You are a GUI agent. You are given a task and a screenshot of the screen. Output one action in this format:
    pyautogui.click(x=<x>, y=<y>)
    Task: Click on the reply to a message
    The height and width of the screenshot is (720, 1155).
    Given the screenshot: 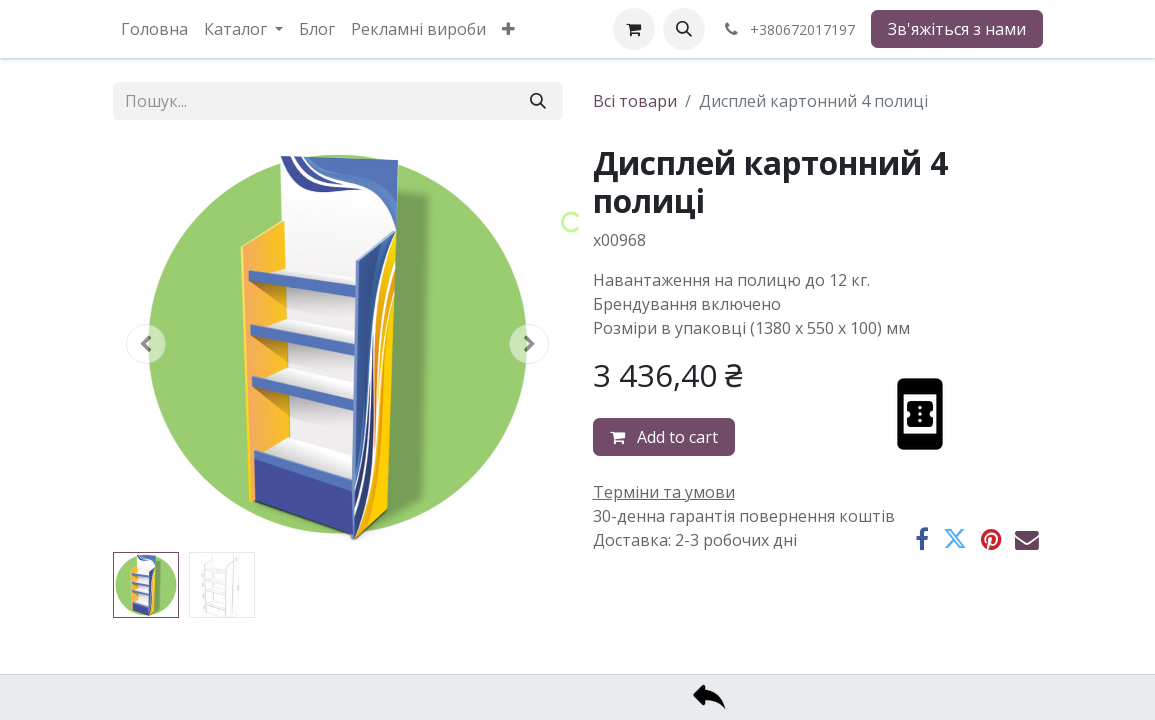 What is the action you would take?
    pyautogui.click(x=709, y=695)
    